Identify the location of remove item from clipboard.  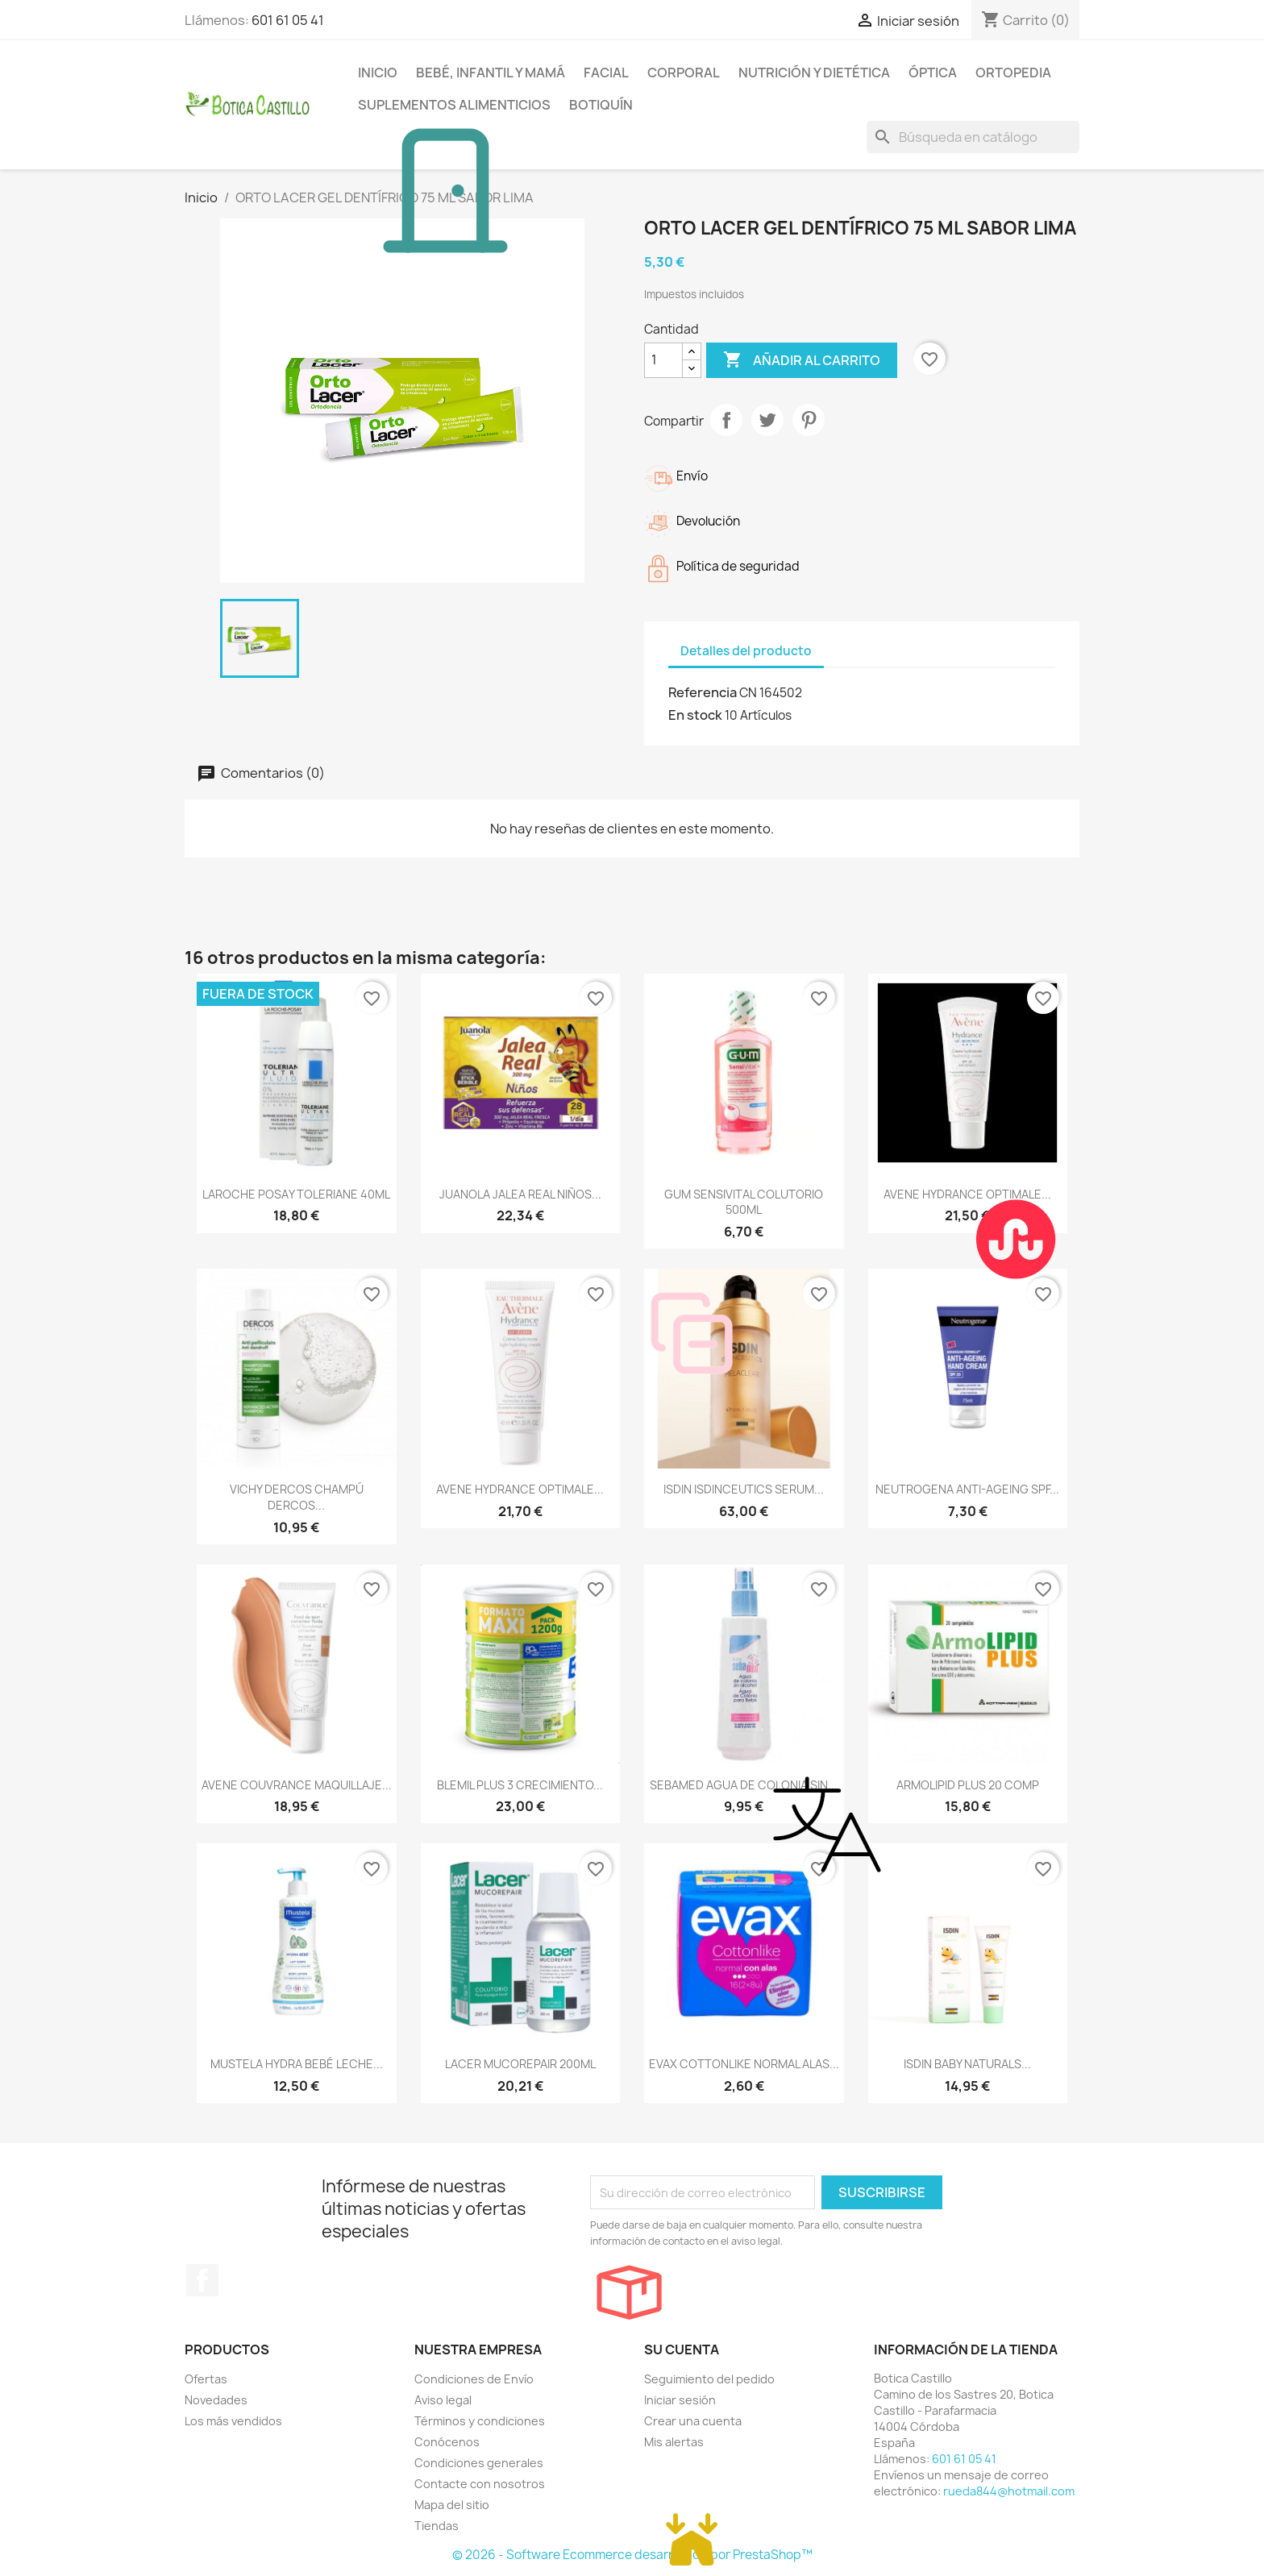
(692, 1333).